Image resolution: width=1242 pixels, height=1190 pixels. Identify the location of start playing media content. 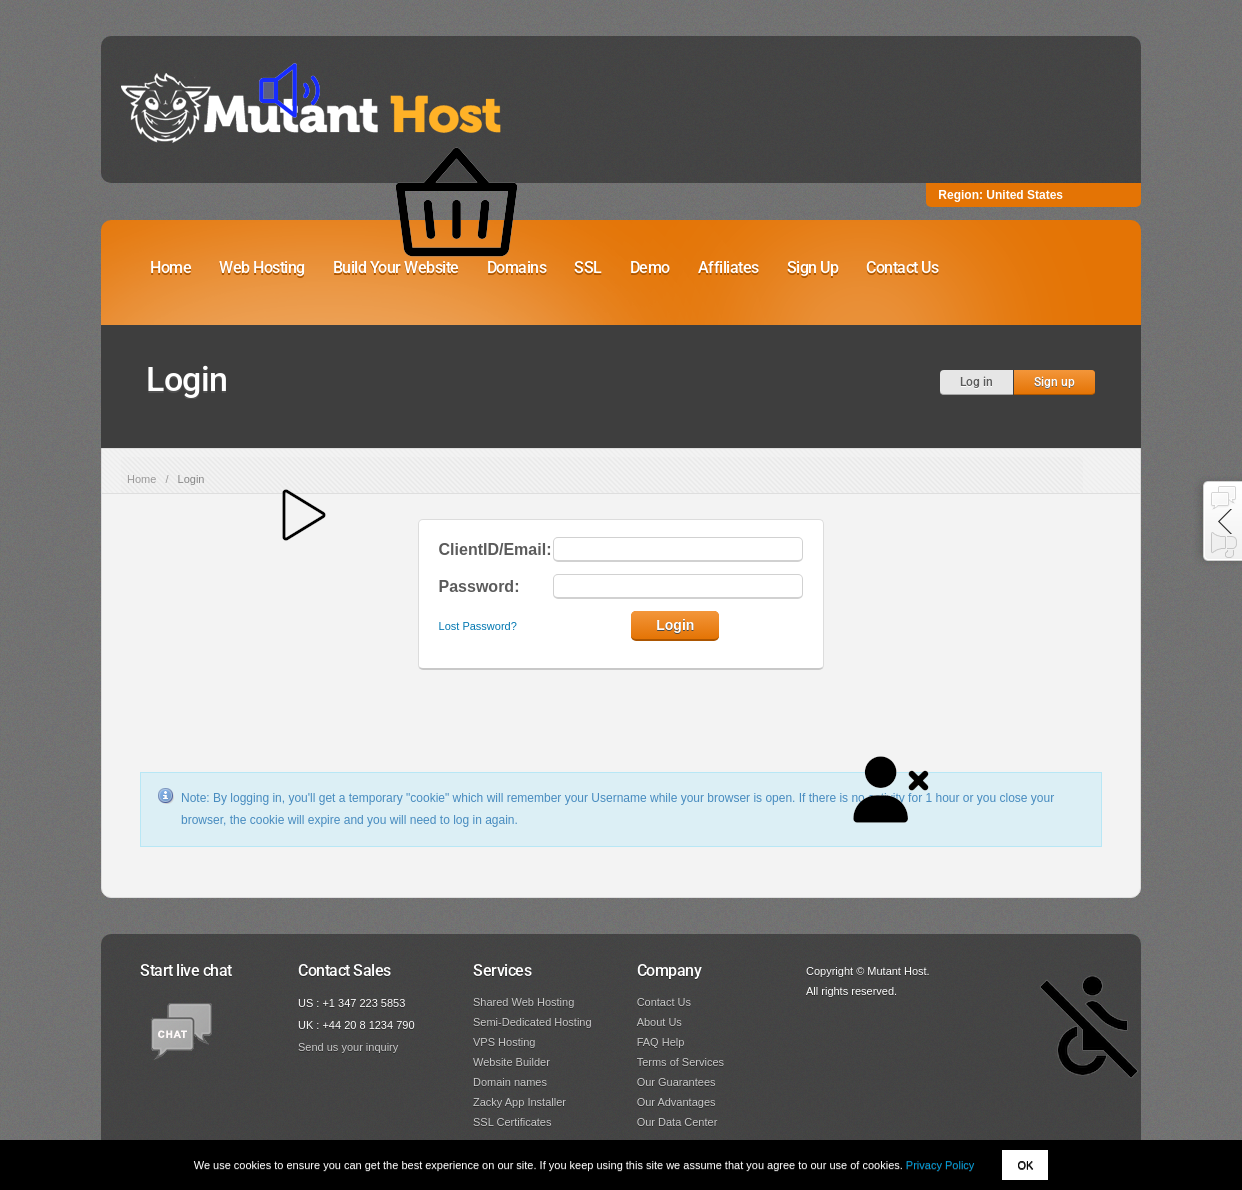
(298, 515).